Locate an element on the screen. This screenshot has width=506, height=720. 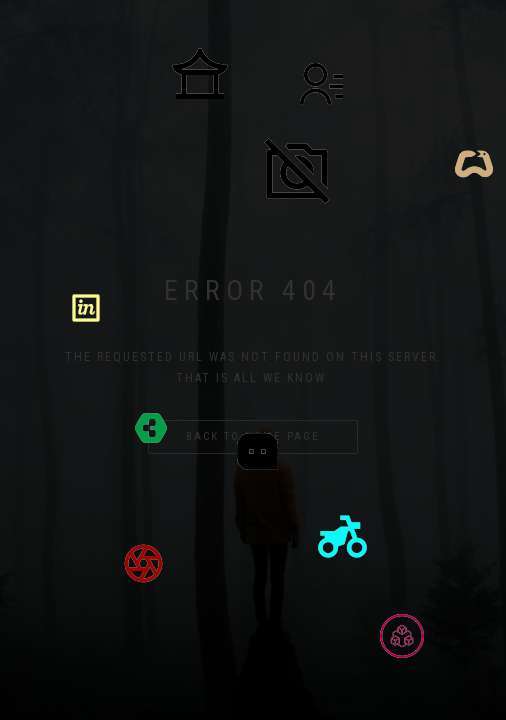
access your contacts list is located at coordinates (319, 84).